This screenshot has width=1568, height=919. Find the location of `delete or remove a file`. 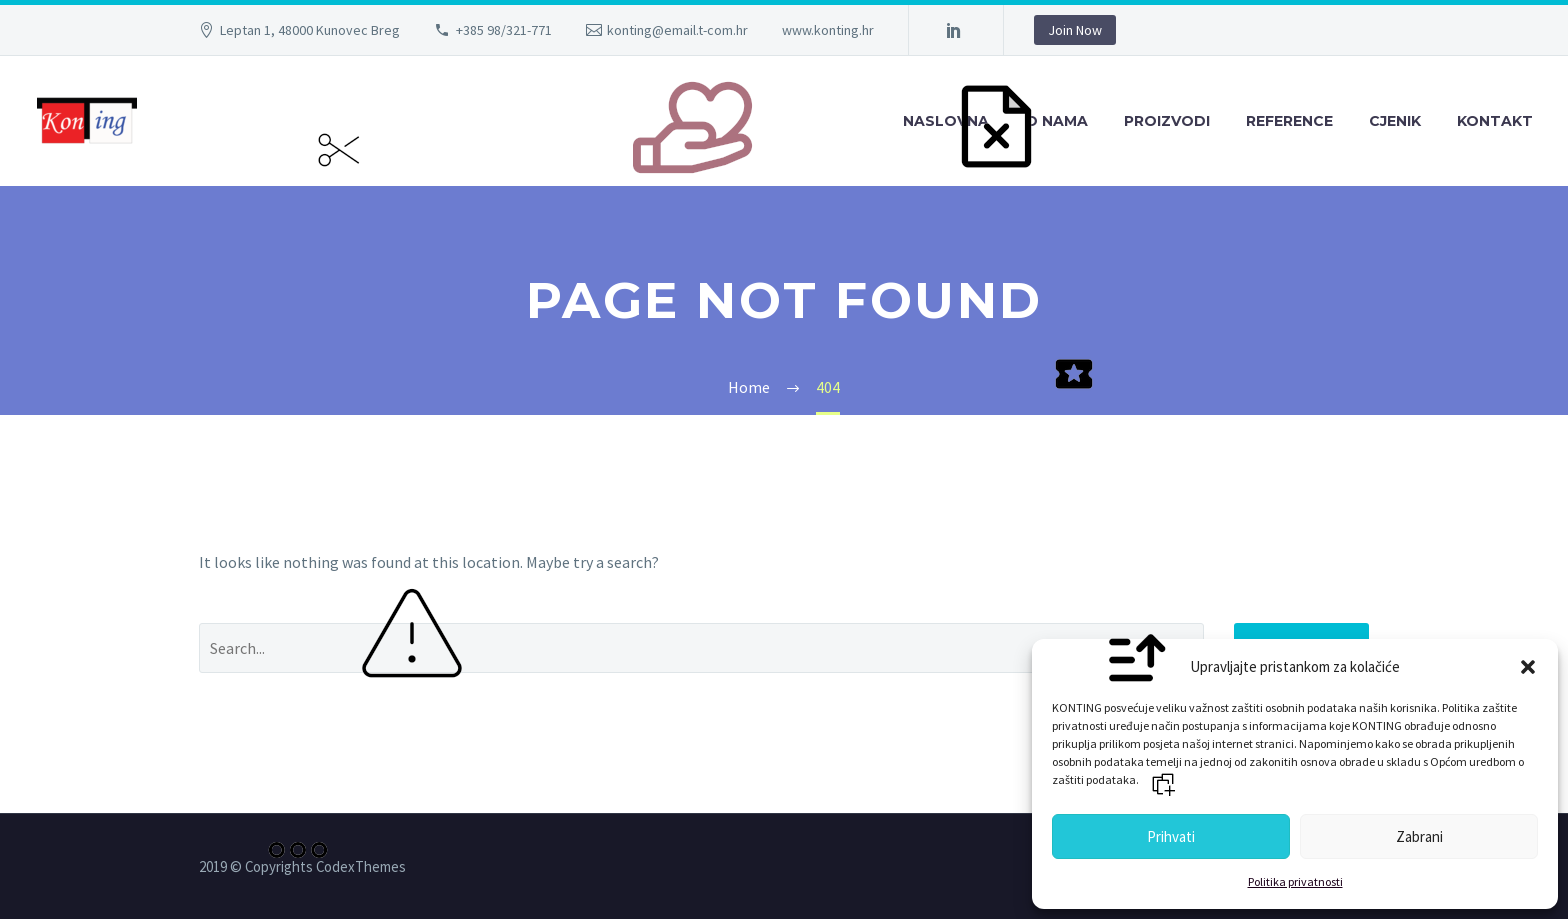

delete or remove a file is located at coordinates (996, 126).